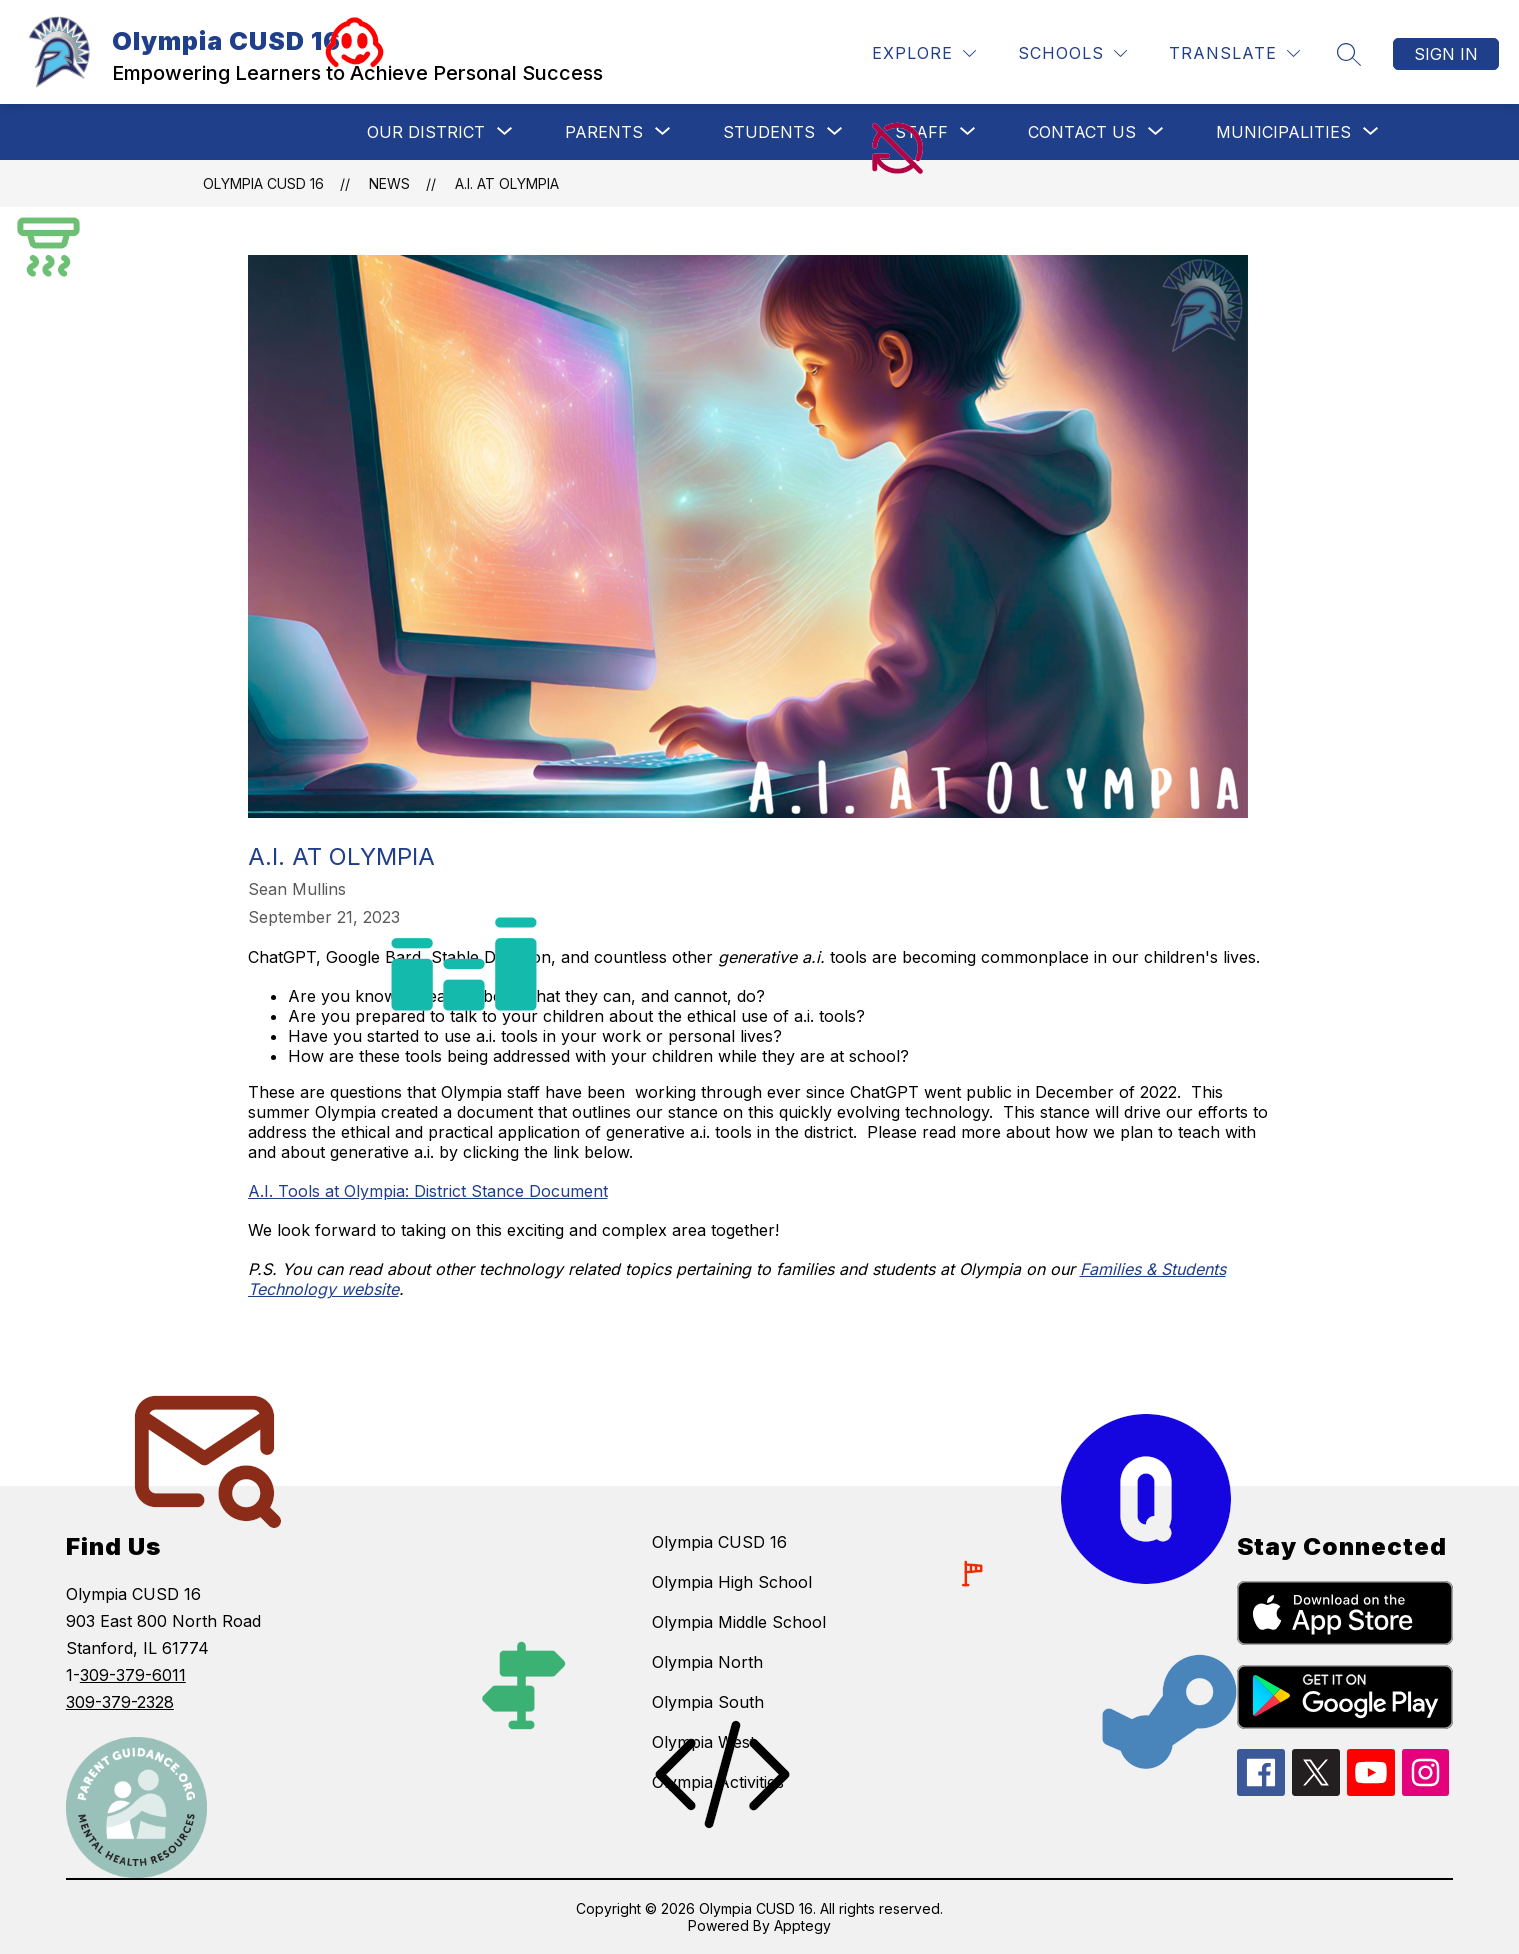 The height and width of the screenshot is (1954, 1519). I want to click on get directions to a destination, so click(521, 1685).